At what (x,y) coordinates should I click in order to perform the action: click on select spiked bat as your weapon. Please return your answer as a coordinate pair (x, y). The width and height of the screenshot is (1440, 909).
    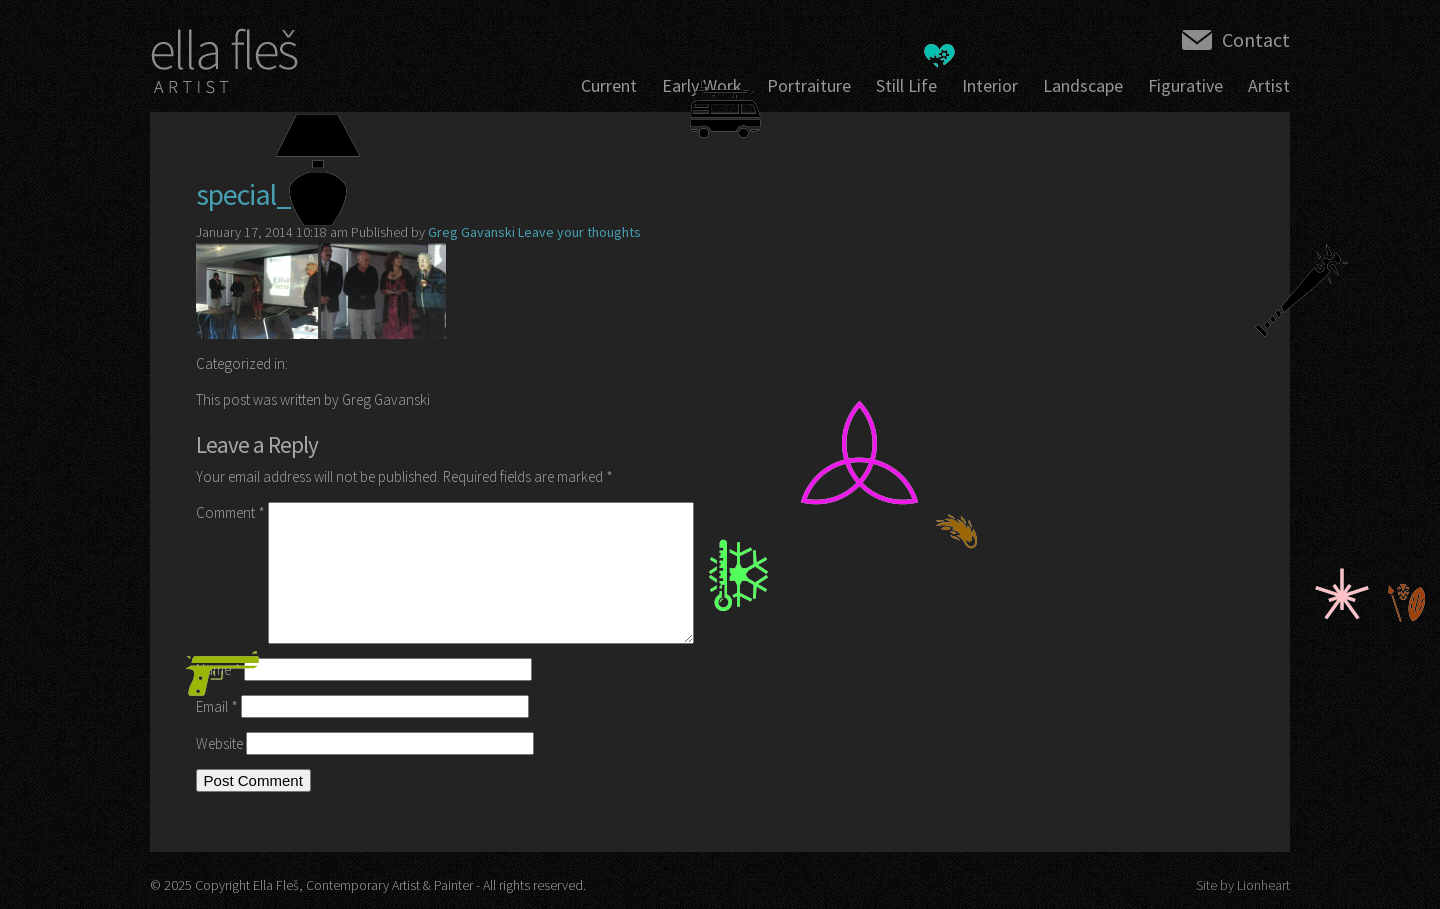
    Looking at the image, I should click on (1302, 290).